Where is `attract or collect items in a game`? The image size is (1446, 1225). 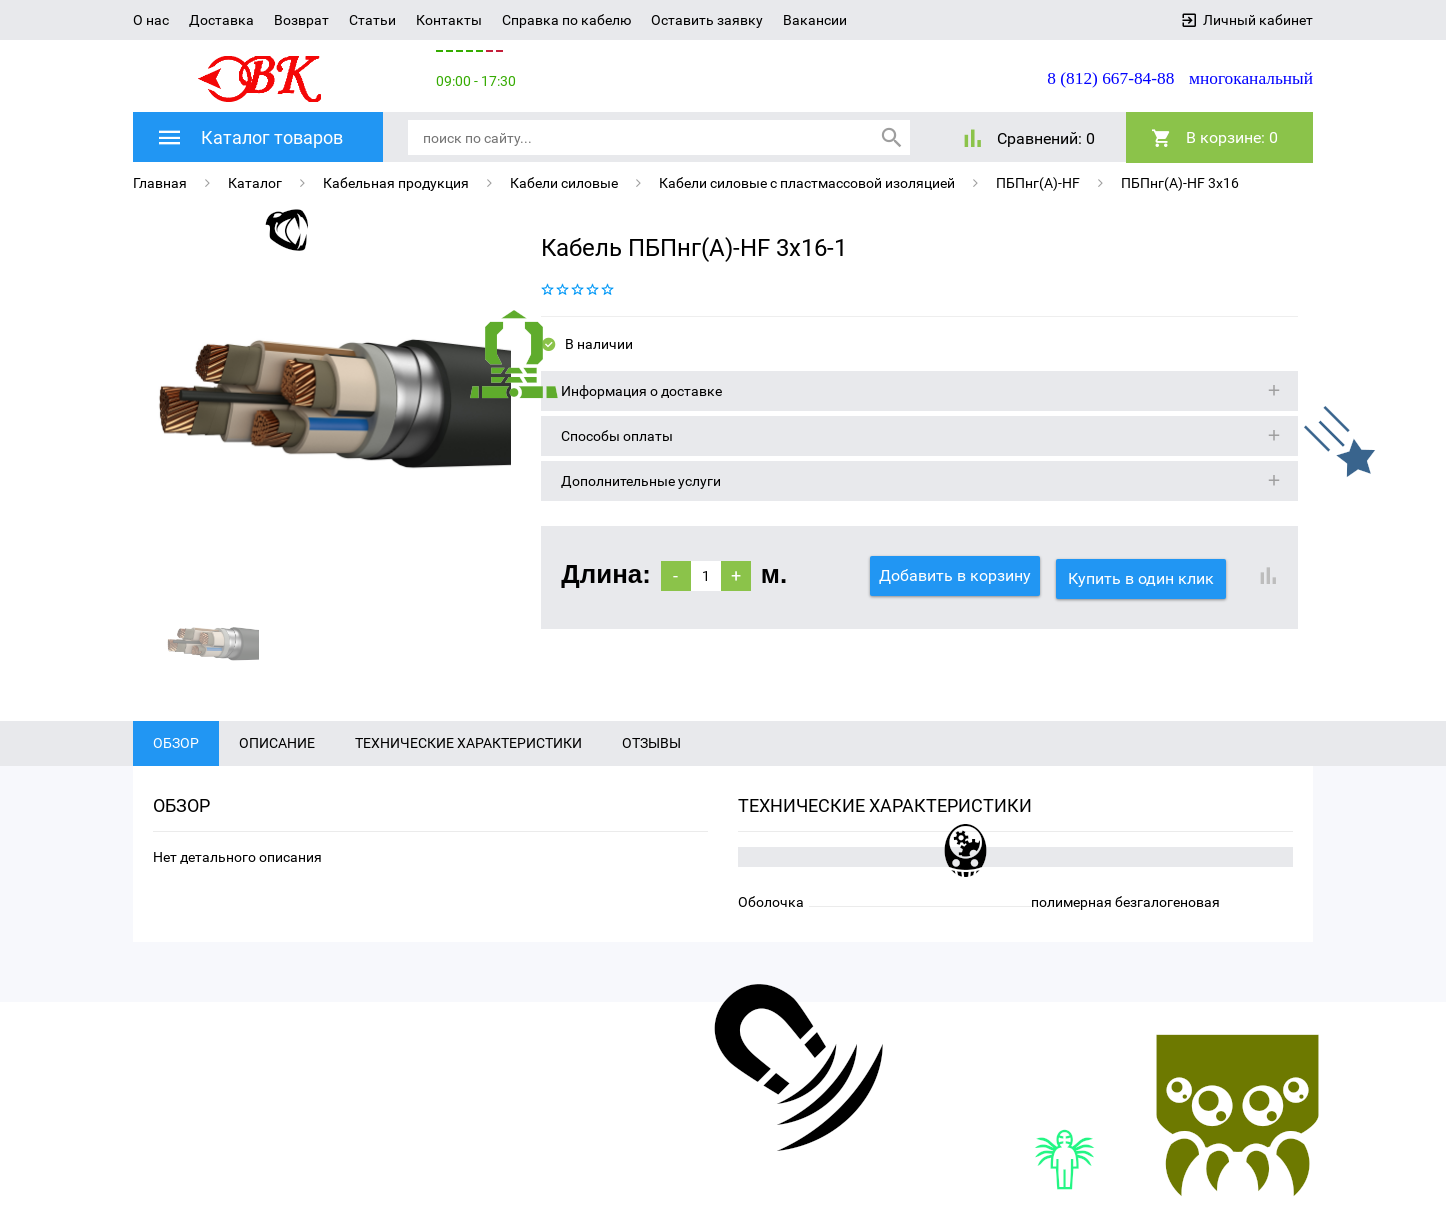 attract or collect items in a game is located at coordinates (798, 1066).